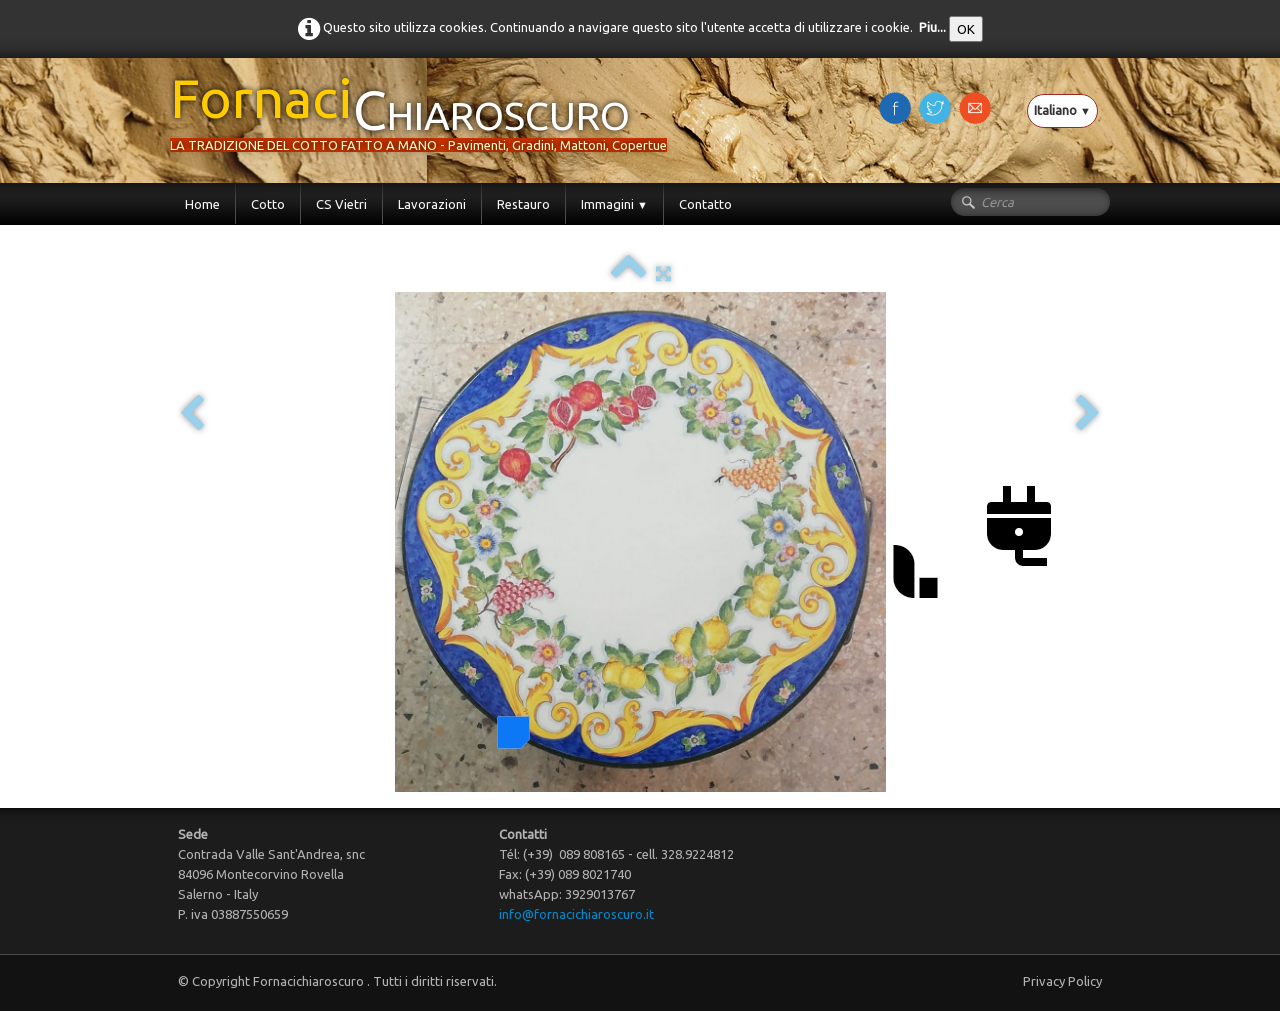 This screenshot has width=1280, height=1011. What do you see at coordinates (513, 732) in the screenshot?
I see `create a new sticky note` at bounding box center [513, 732].